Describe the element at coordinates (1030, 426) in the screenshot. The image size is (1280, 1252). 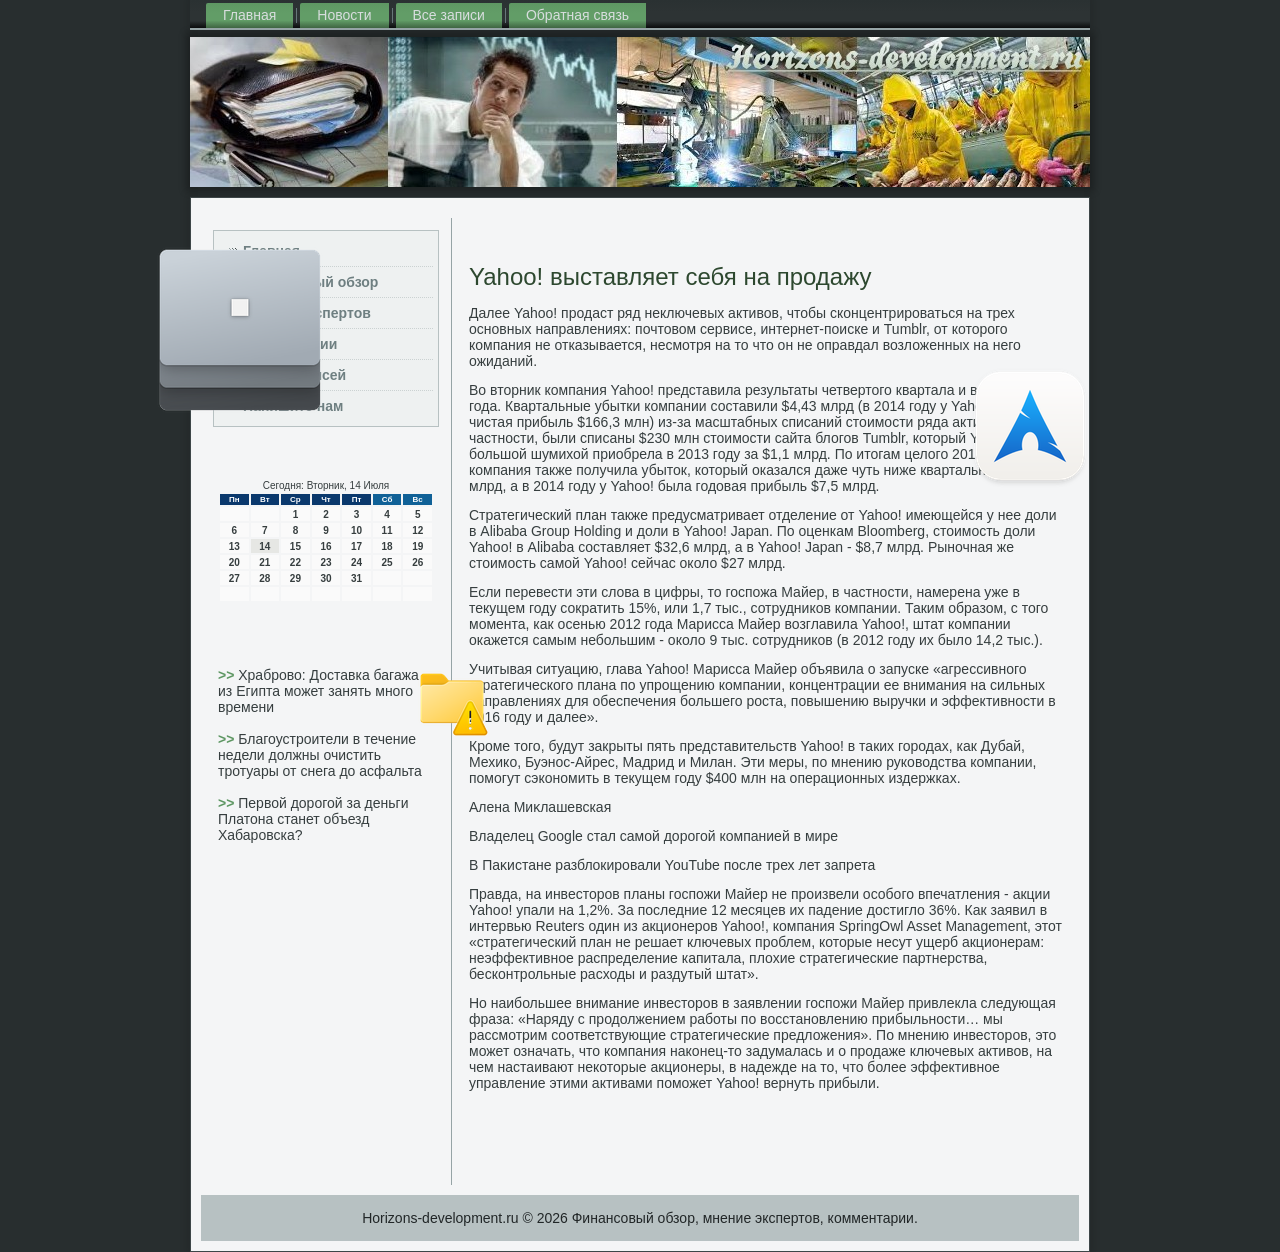
I see `open arch linux application` at that location.